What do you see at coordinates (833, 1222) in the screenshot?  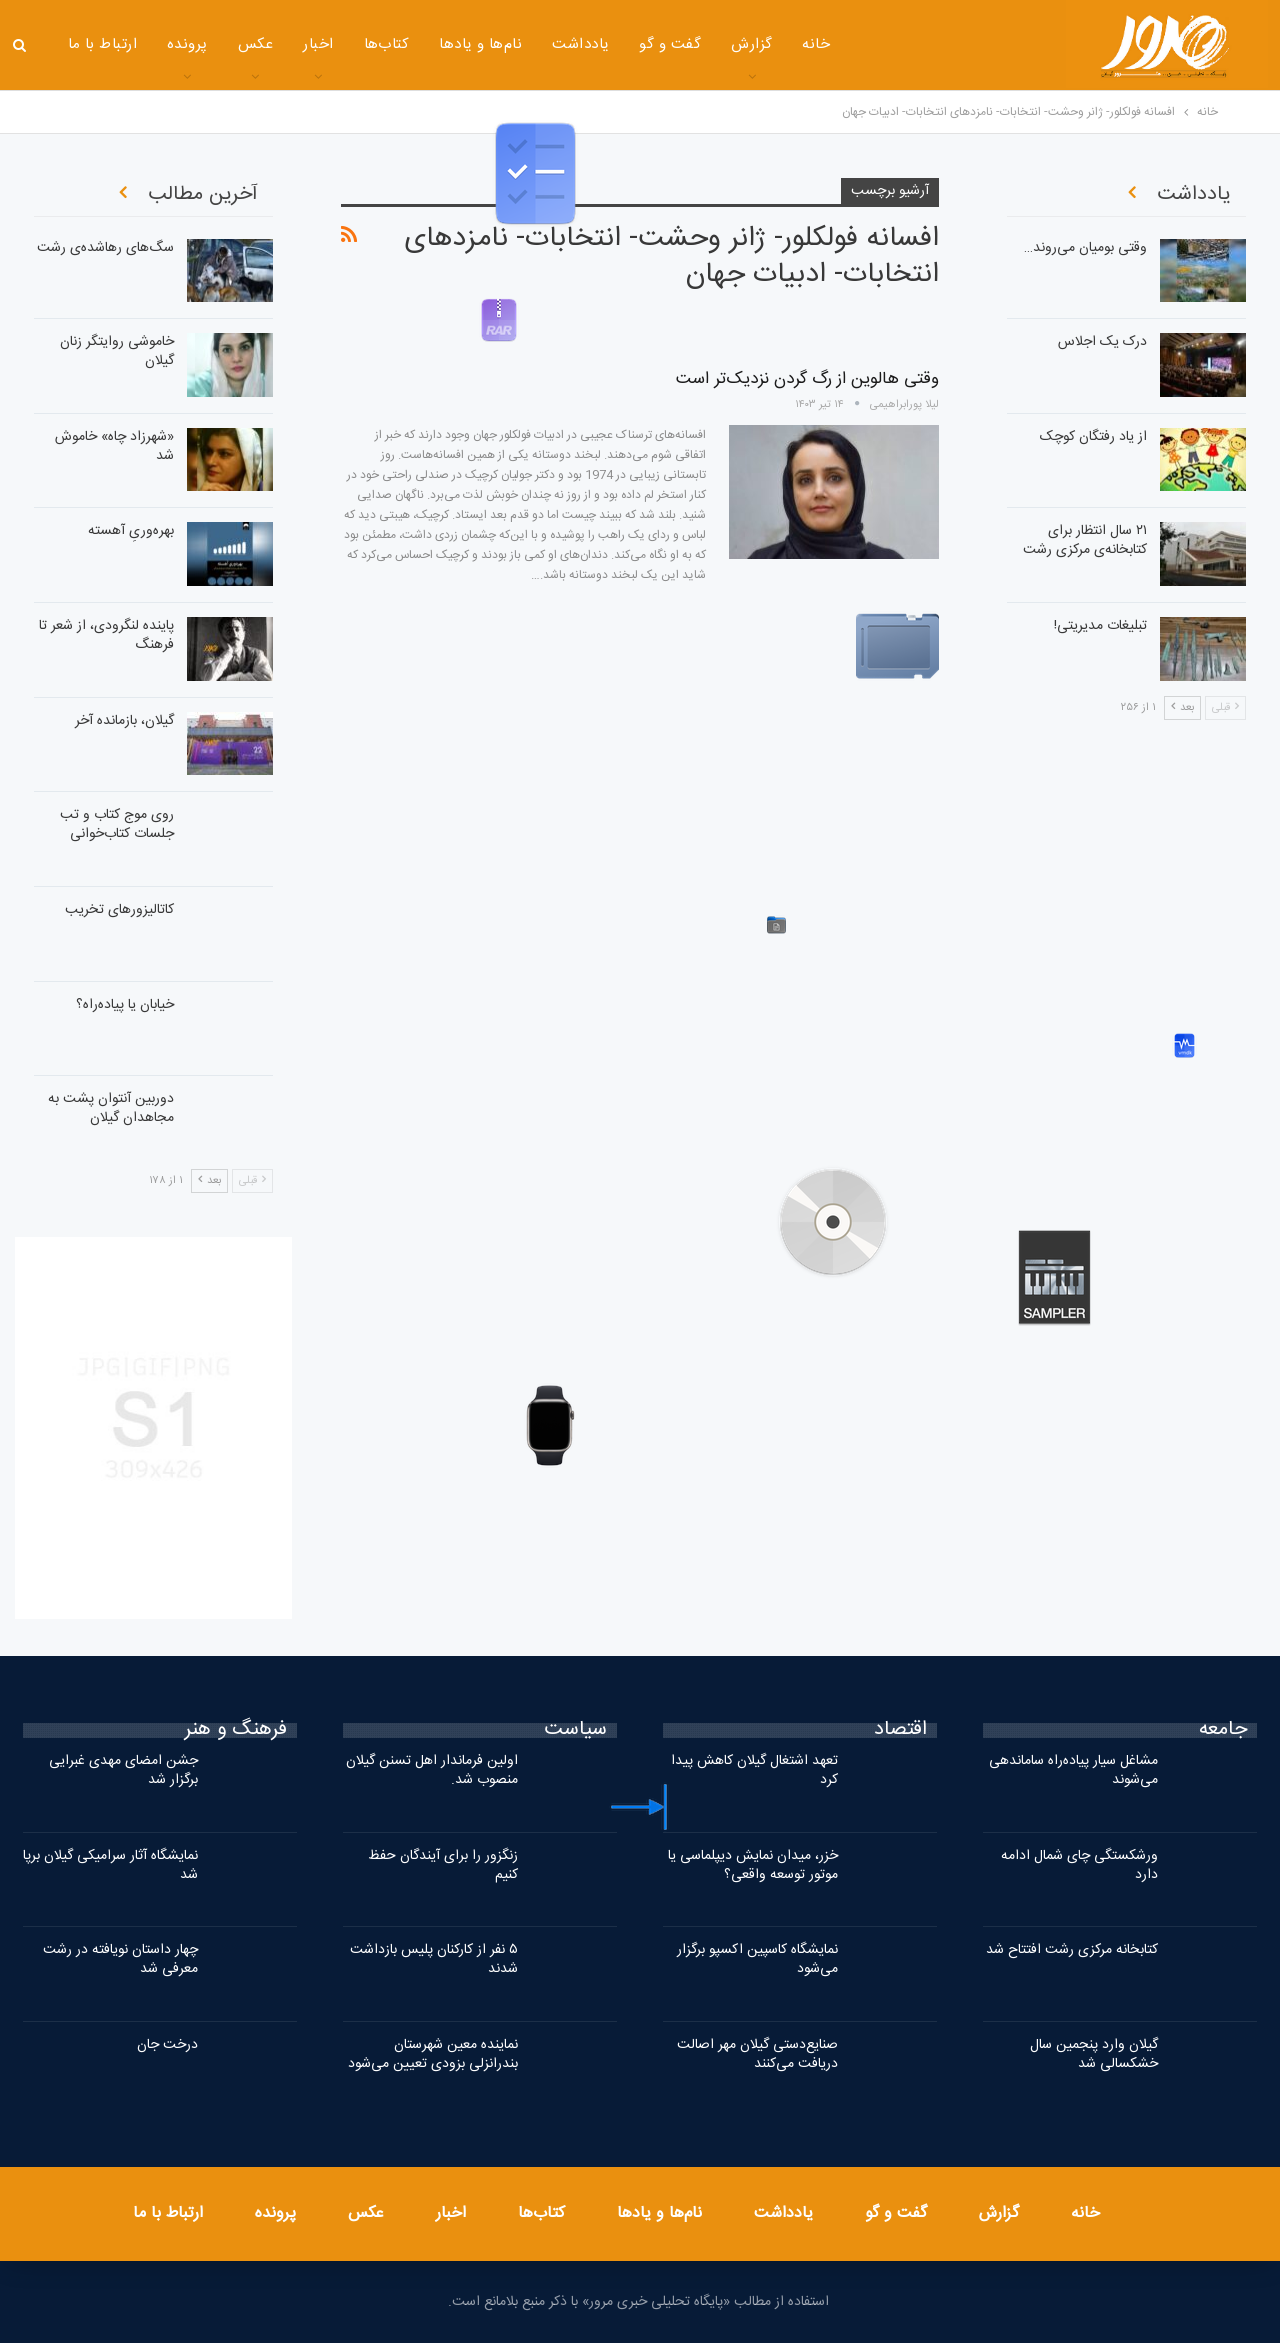 I see `access DVD-RW drive or disc` at bounding box center [833, 1222].